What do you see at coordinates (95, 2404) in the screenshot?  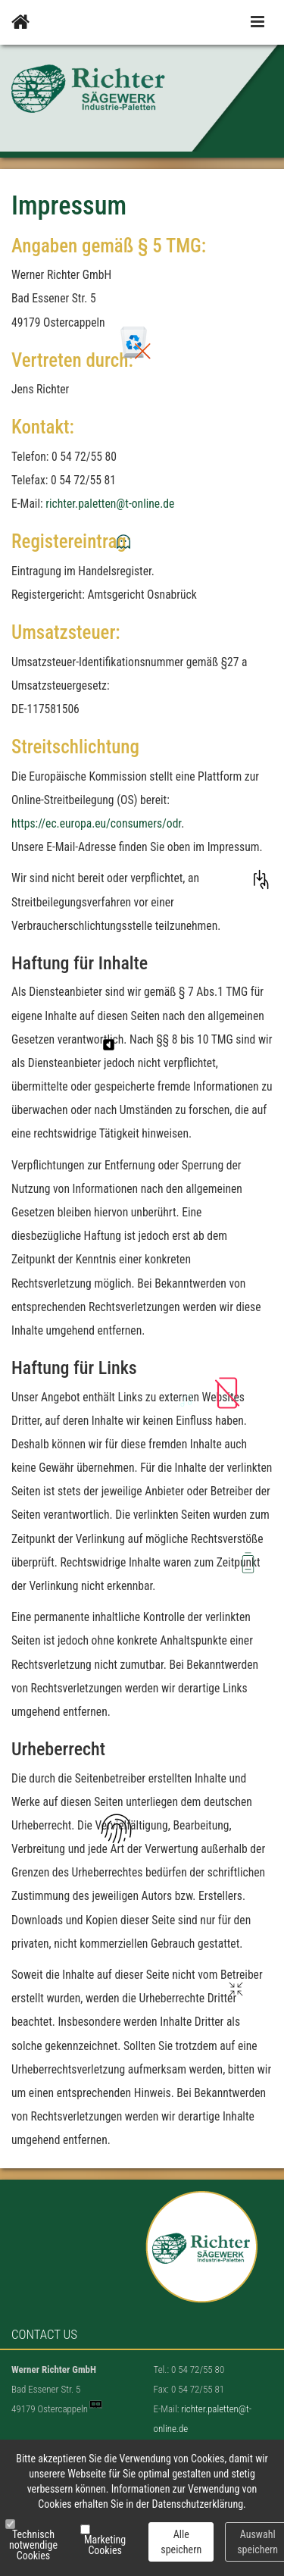 I see `view device memory or RAM usage` at bounding box center [95, 2404].